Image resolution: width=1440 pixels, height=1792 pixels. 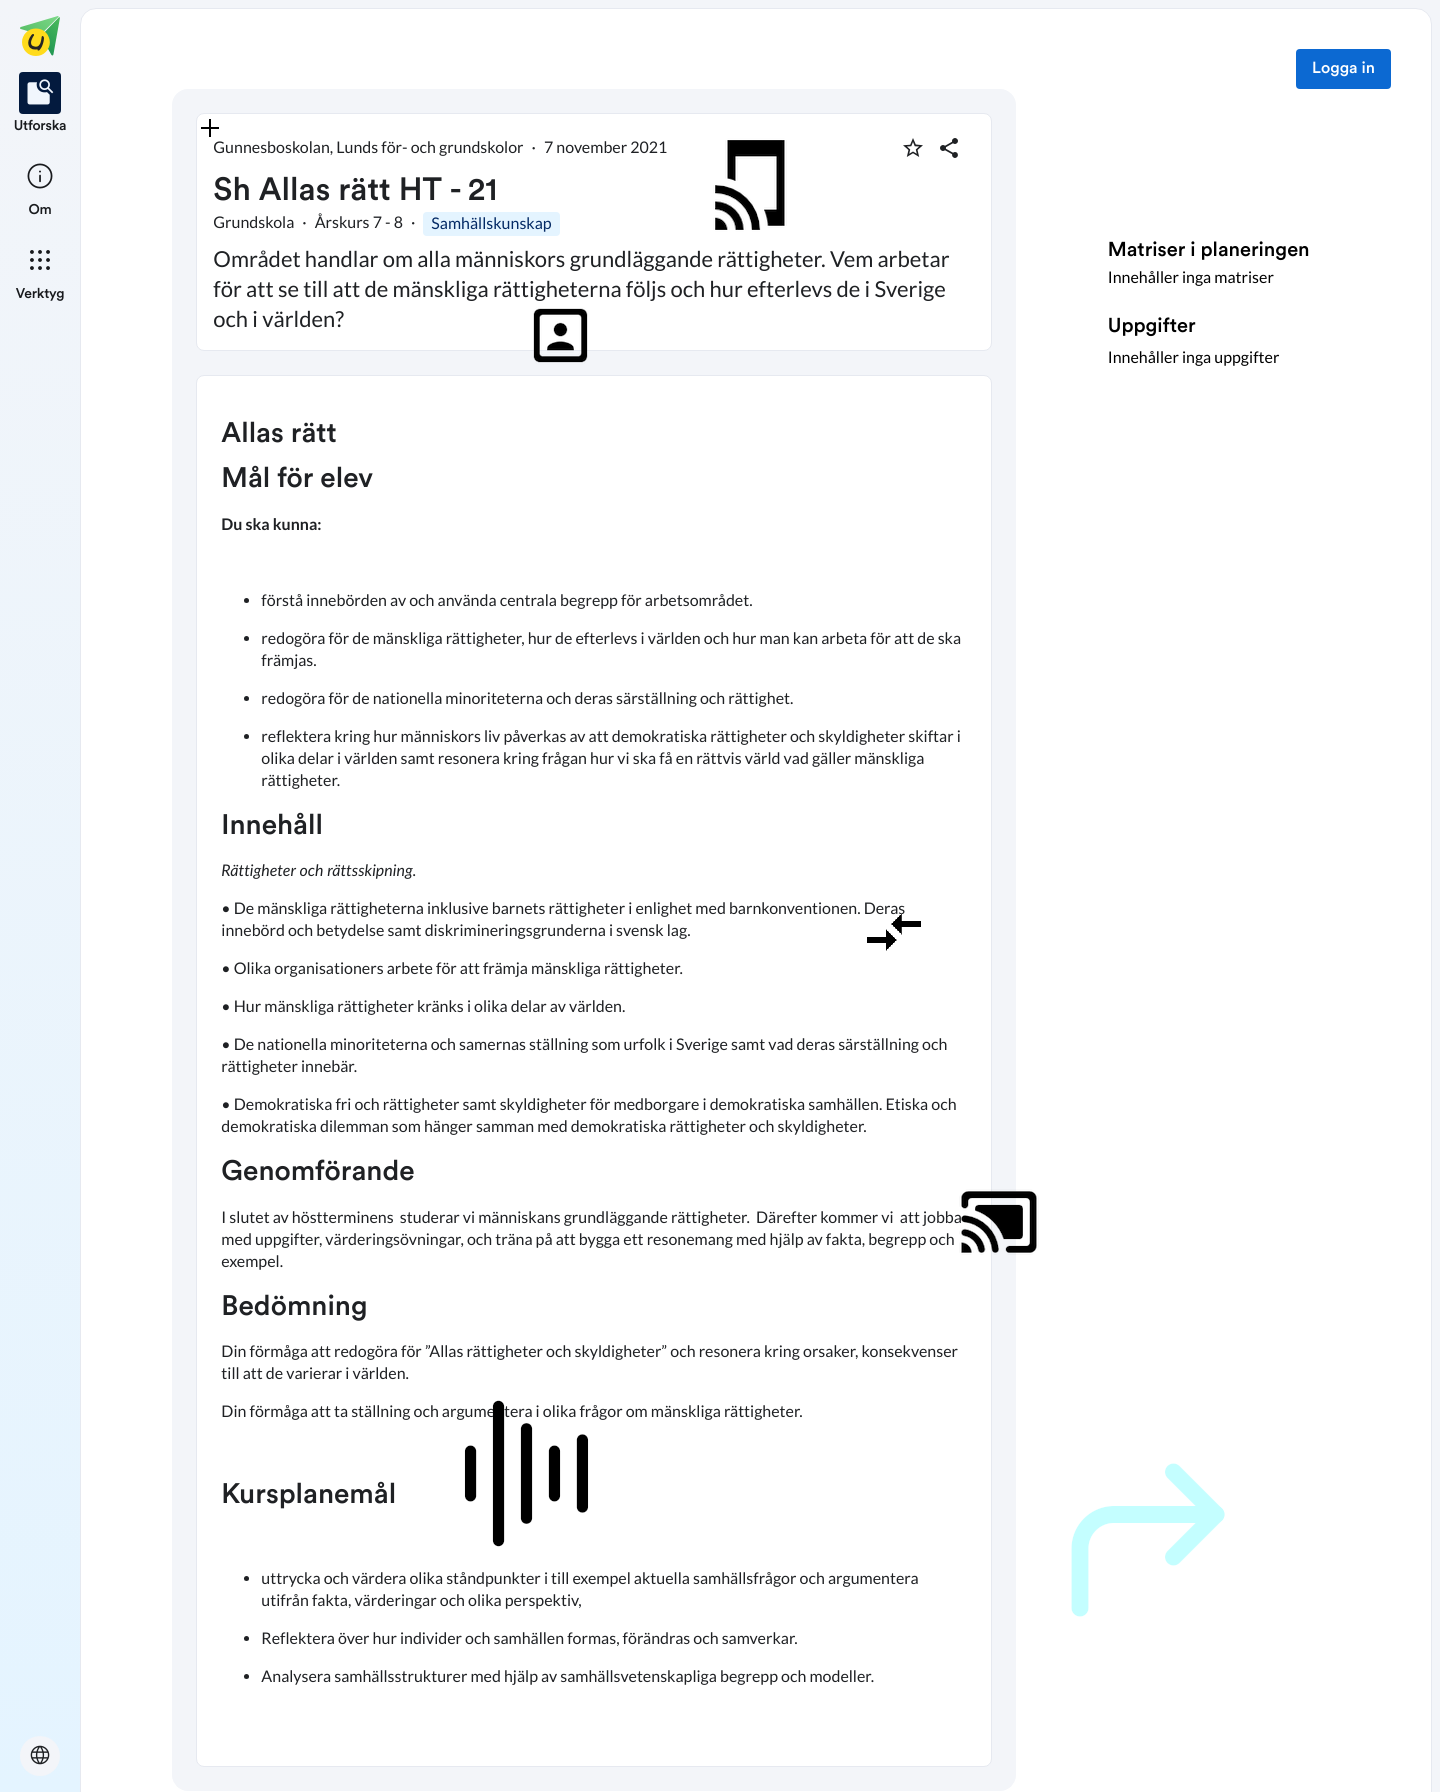 What do you see at coordinates (1148, 1540) in the screenshot?
I see `share or forward content` at bounding box center [1148, 1540].